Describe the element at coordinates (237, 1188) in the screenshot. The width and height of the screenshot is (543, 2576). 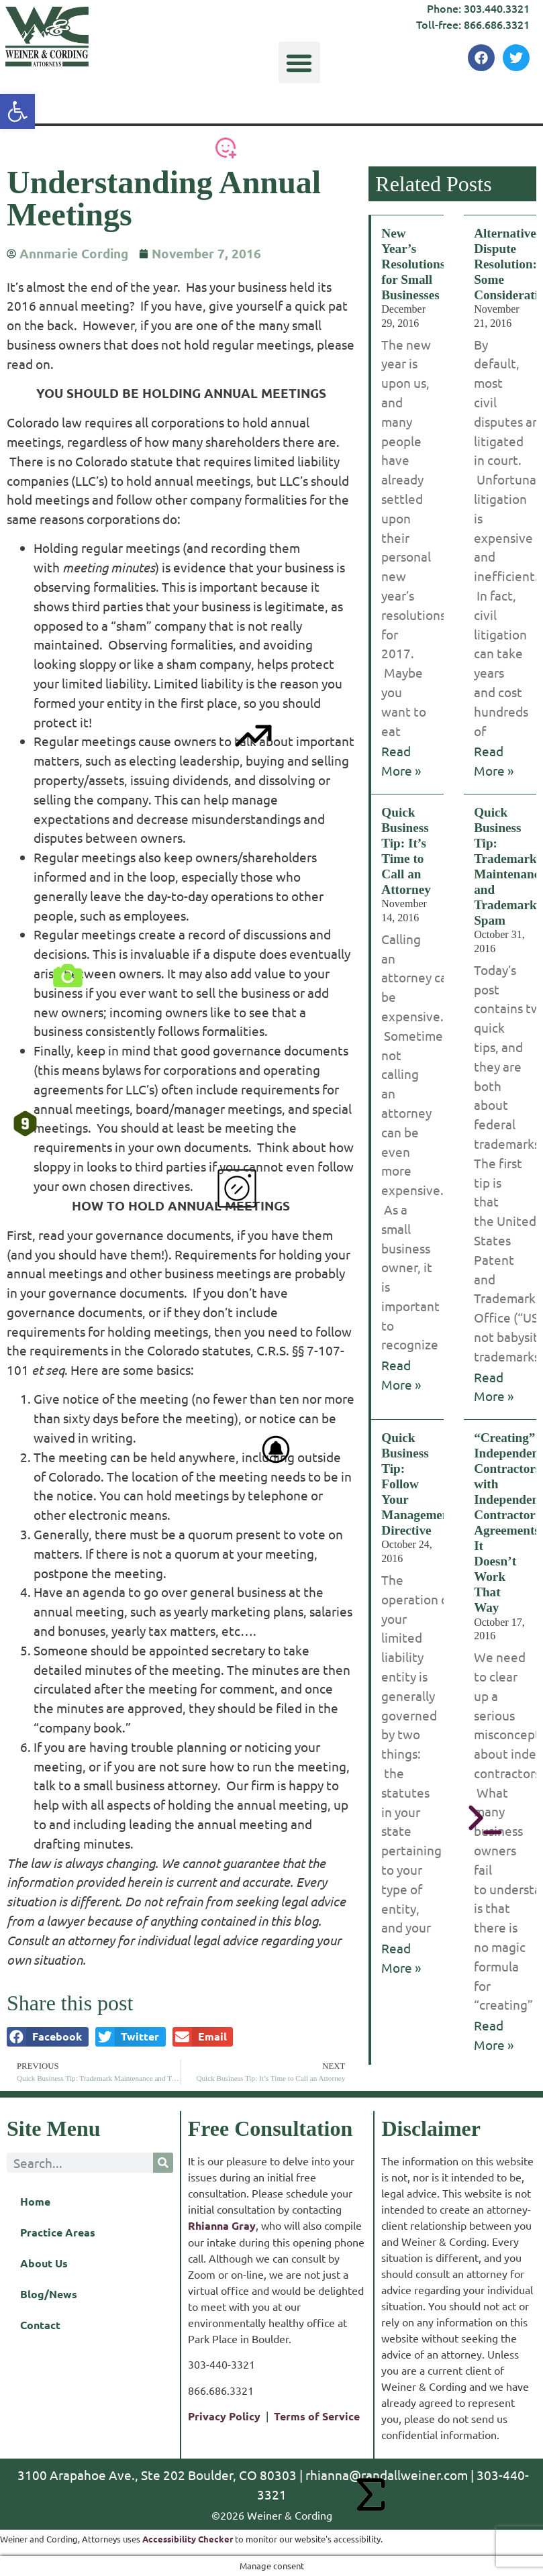
I see `access laundry or appliance controls` at that location.